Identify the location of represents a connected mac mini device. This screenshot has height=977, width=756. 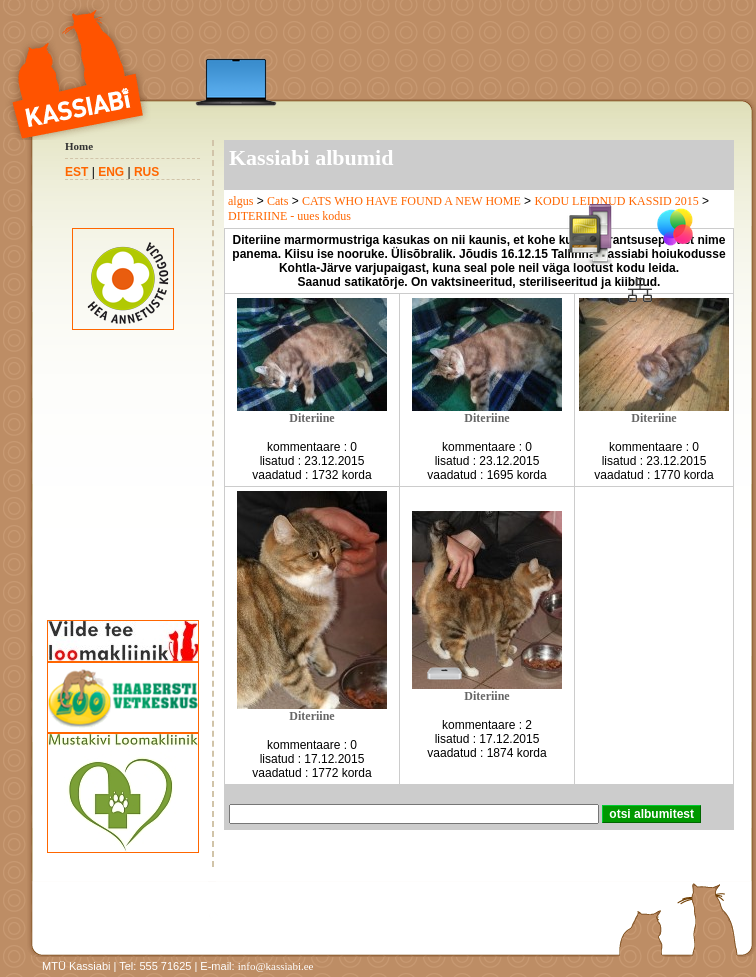
(444, 673).